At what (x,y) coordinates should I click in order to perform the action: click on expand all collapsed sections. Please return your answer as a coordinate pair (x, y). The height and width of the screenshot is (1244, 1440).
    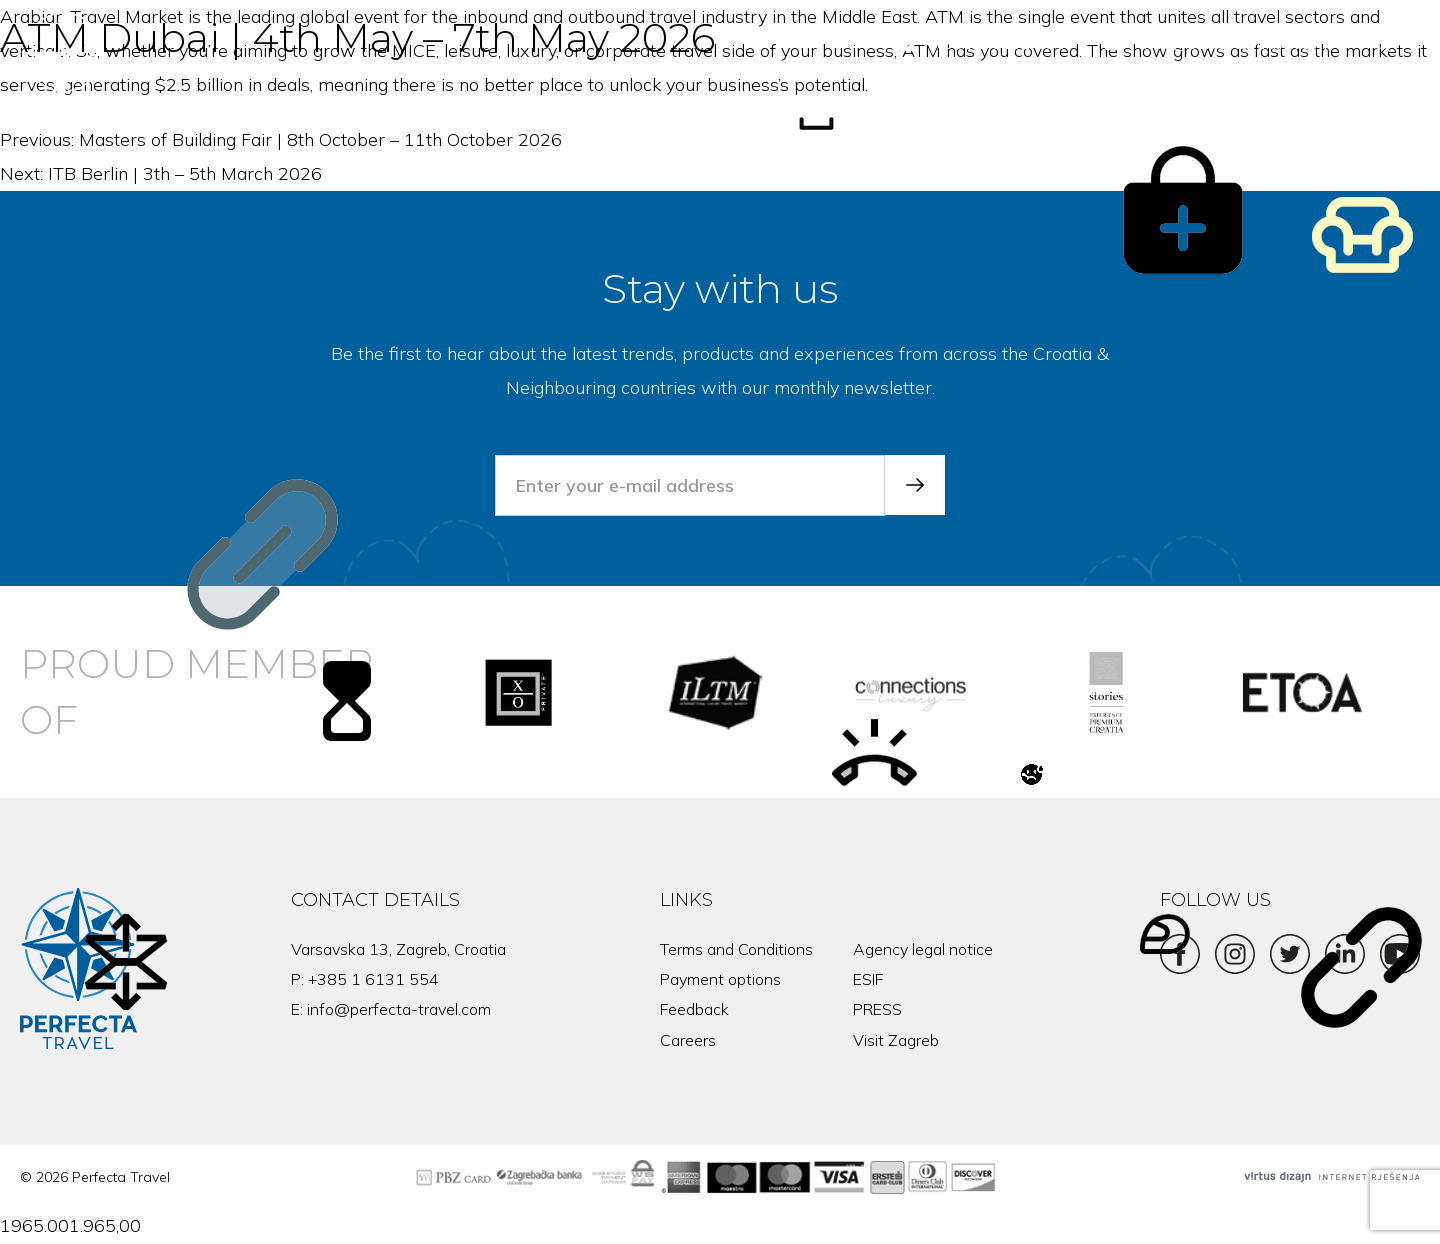
    Looking at the image, I should click on (126, 962).